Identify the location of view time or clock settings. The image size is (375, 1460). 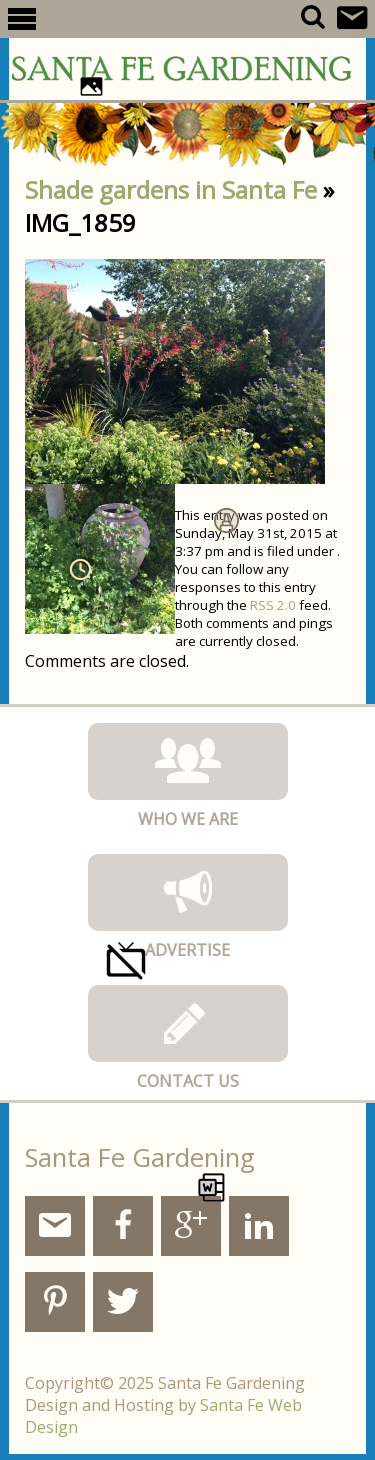
(80, 569).